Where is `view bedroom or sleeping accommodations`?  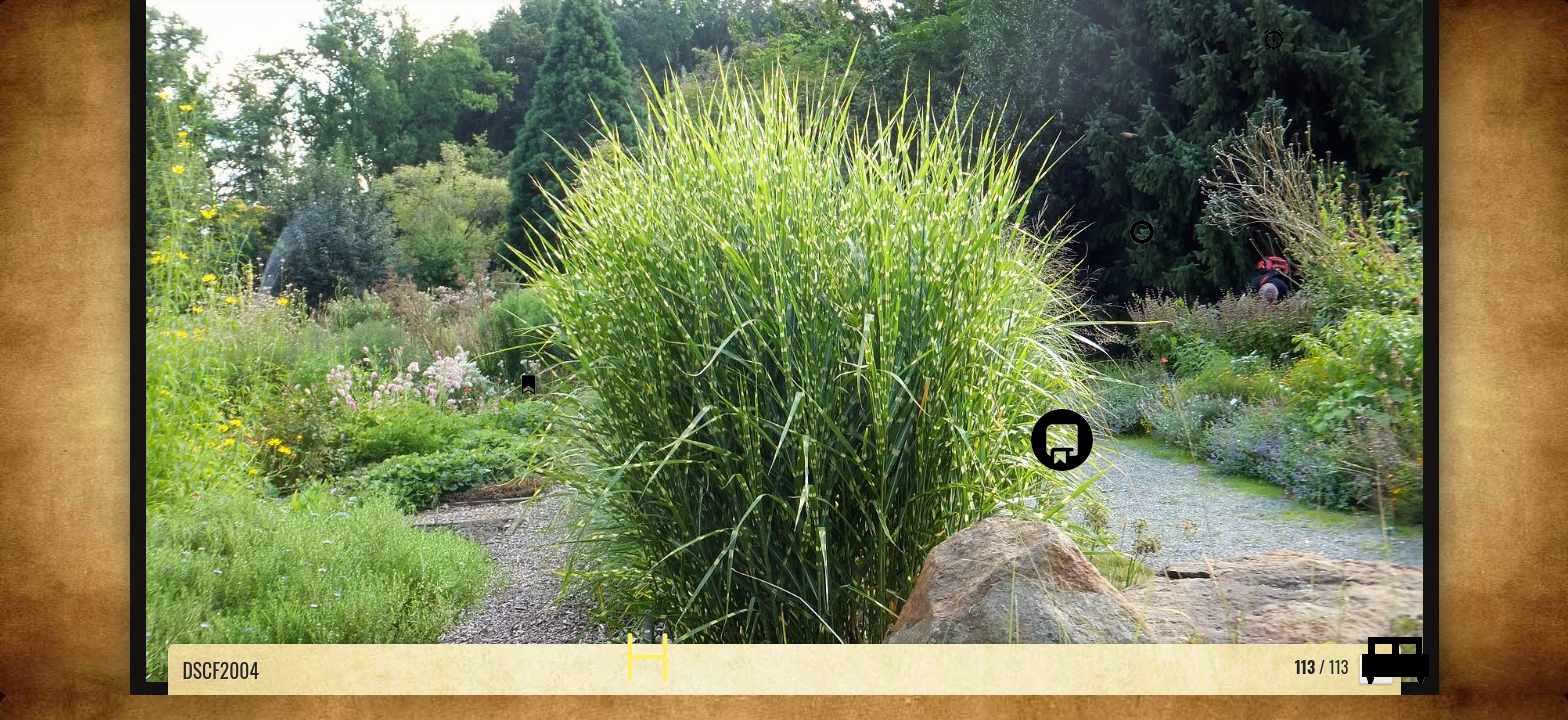
view bedroom or sleeping accommodations is located at coordinates (1395, 660).